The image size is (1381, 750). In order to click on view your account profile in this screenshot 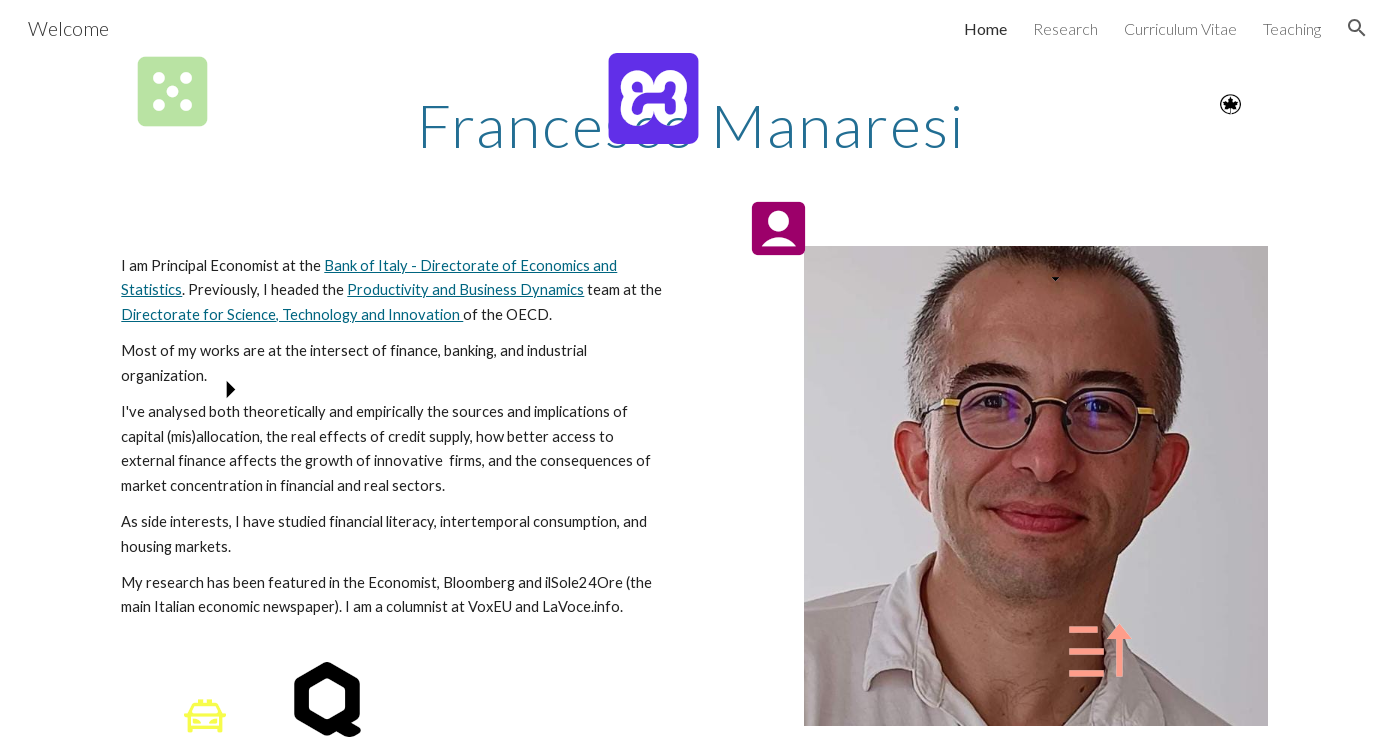, I will do `click(778, 228)`.